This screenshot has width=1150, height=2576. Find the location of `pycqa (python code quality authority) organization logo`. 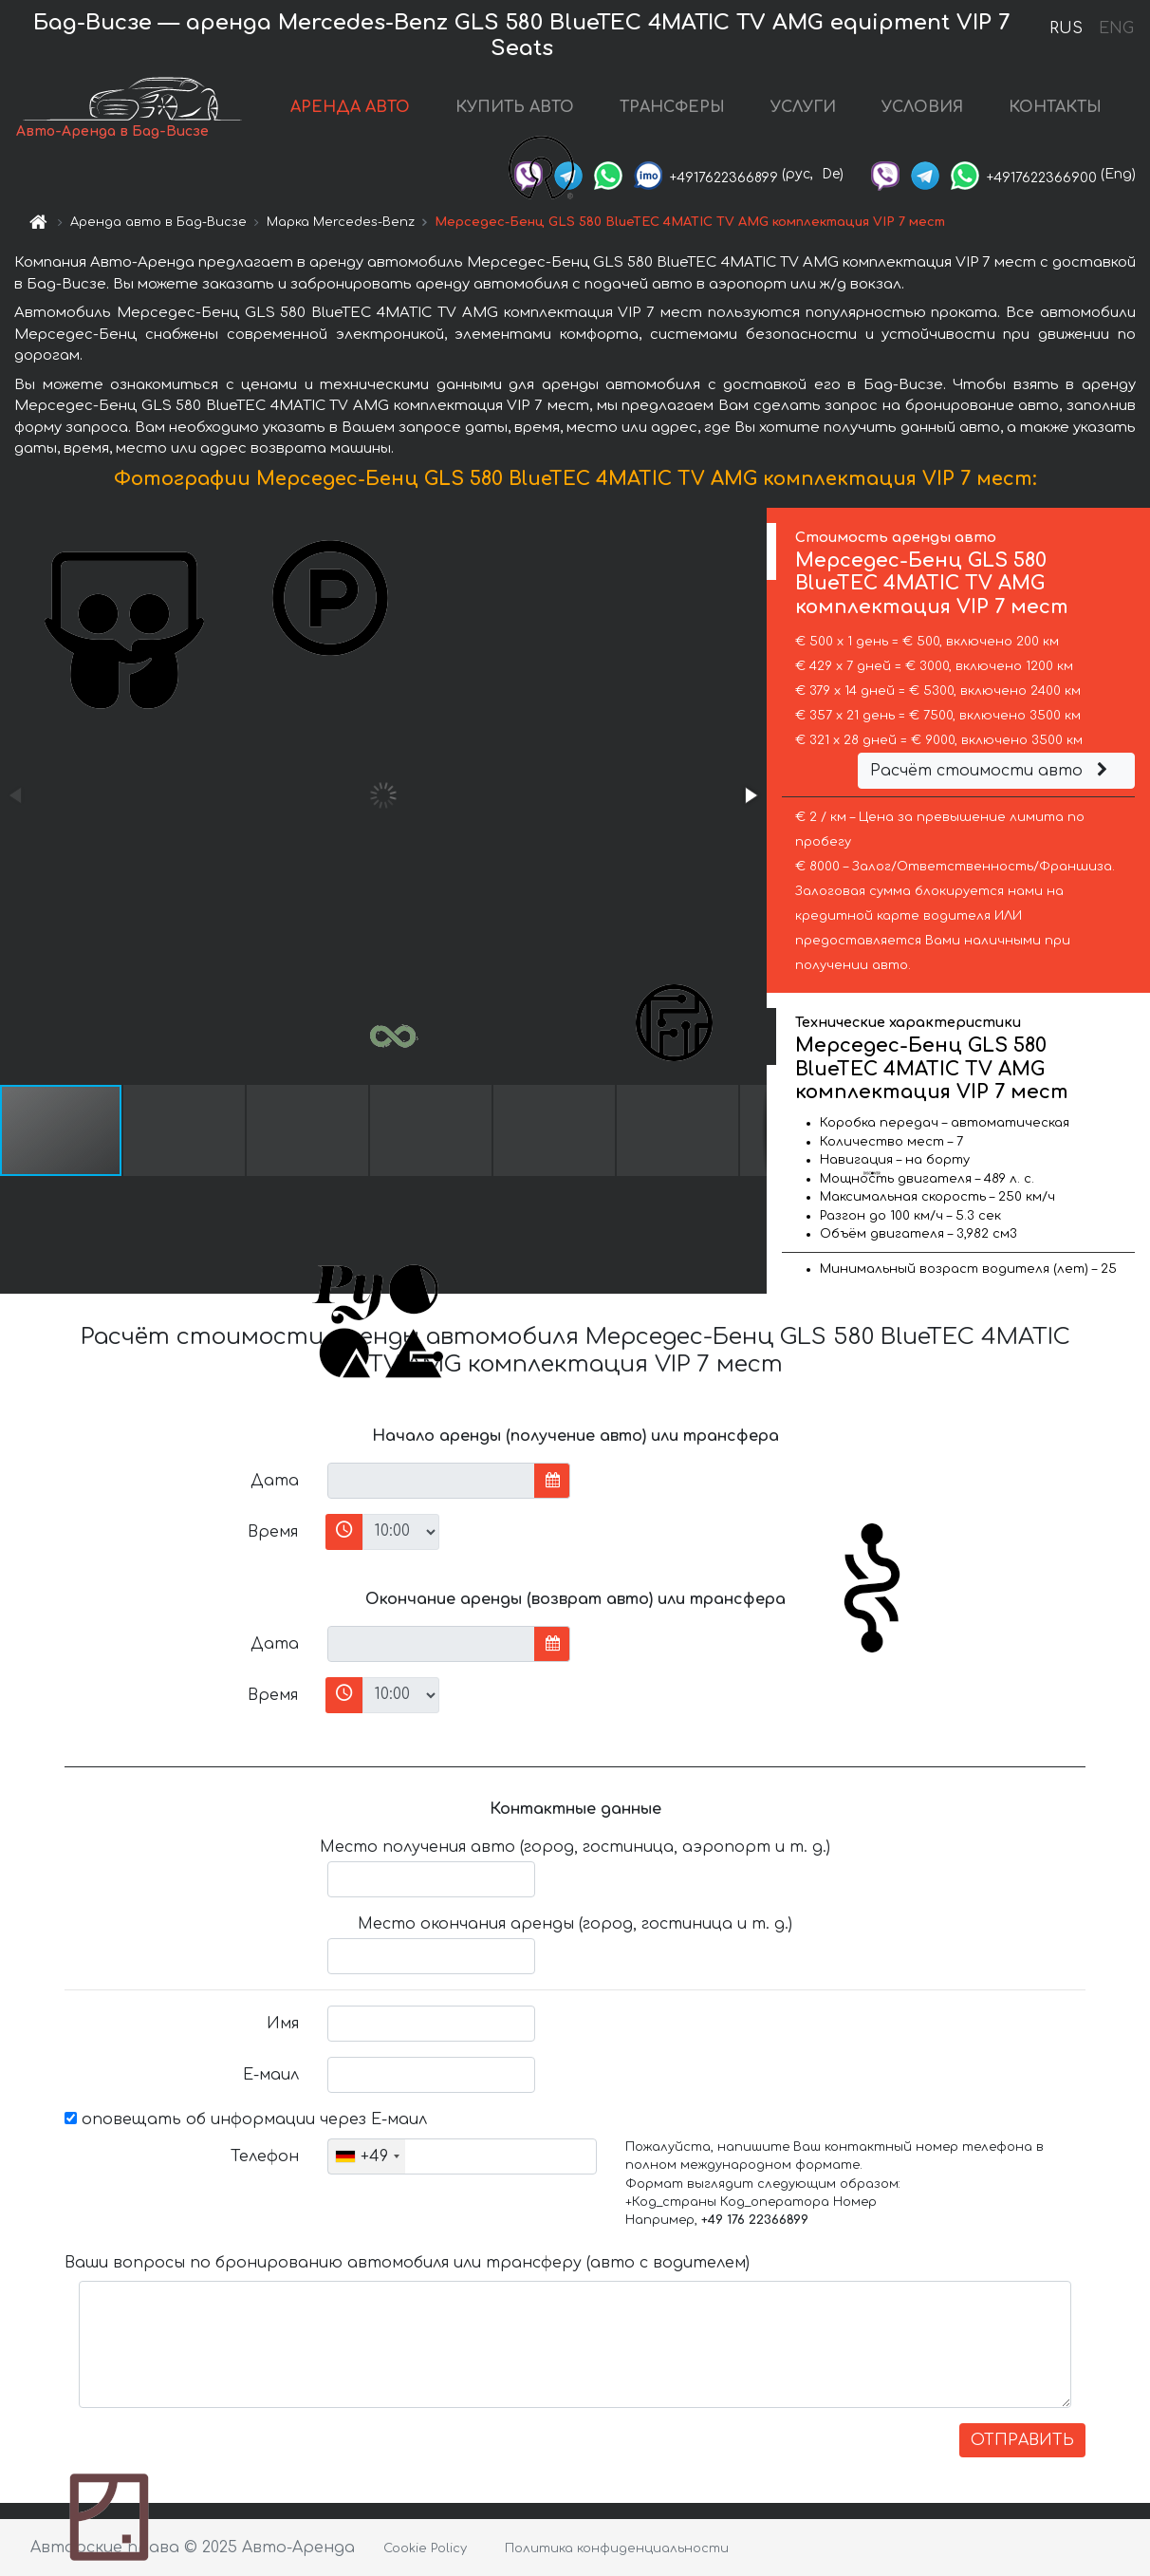

pycqa (python code quality authority) organization logo is located at coordinates (378, 1321).